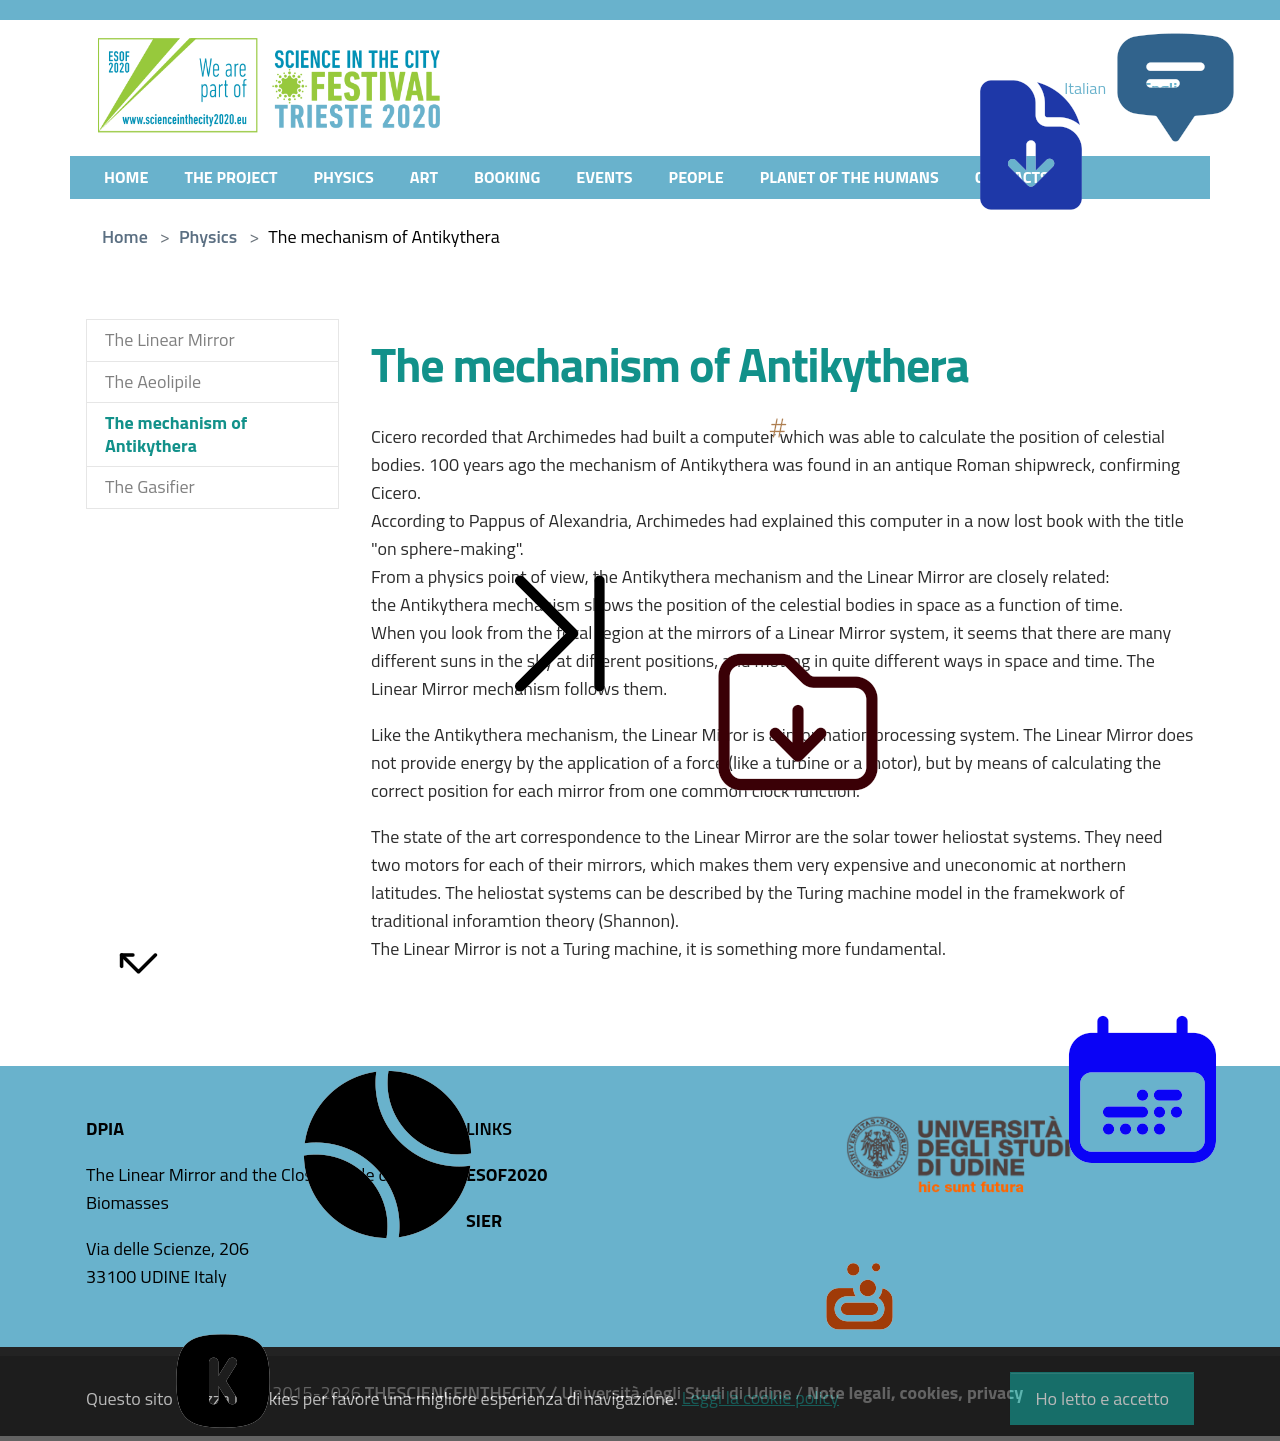 The image size is (1280, 1441). Describe the element at coordinates (138, 962) in the screenshot. I see `go back or return to previous step` at that location.